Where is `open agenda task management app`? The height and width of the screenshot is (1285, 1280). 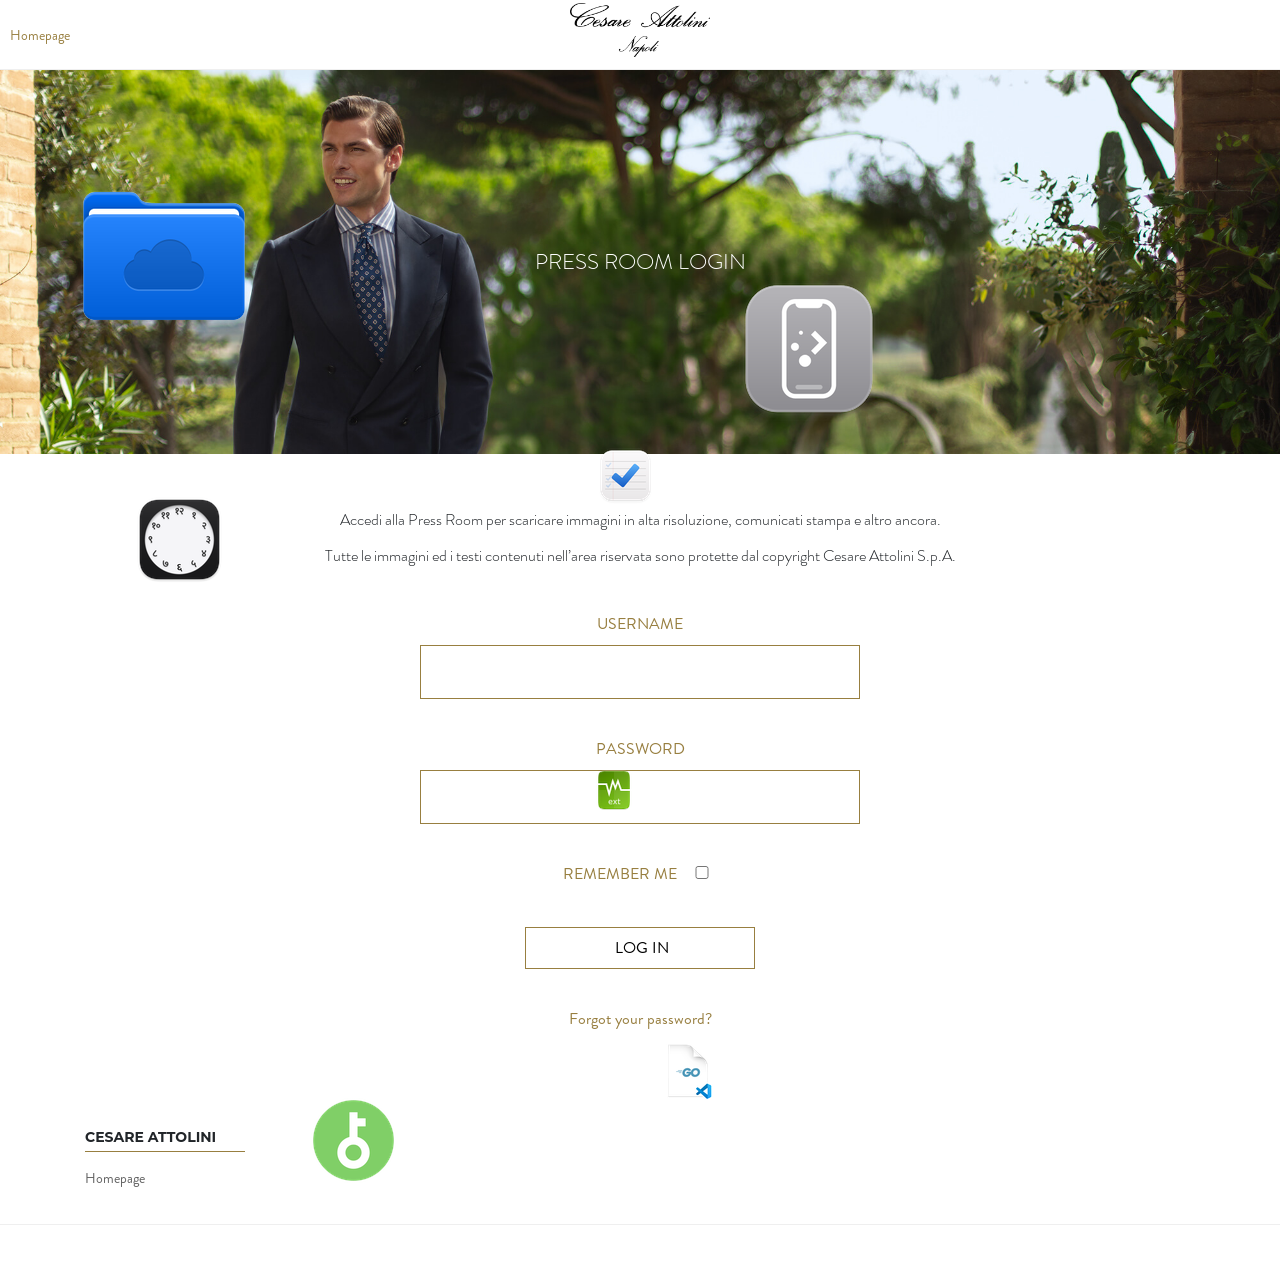
open agenda task management app is located at coordinates (625, 475).